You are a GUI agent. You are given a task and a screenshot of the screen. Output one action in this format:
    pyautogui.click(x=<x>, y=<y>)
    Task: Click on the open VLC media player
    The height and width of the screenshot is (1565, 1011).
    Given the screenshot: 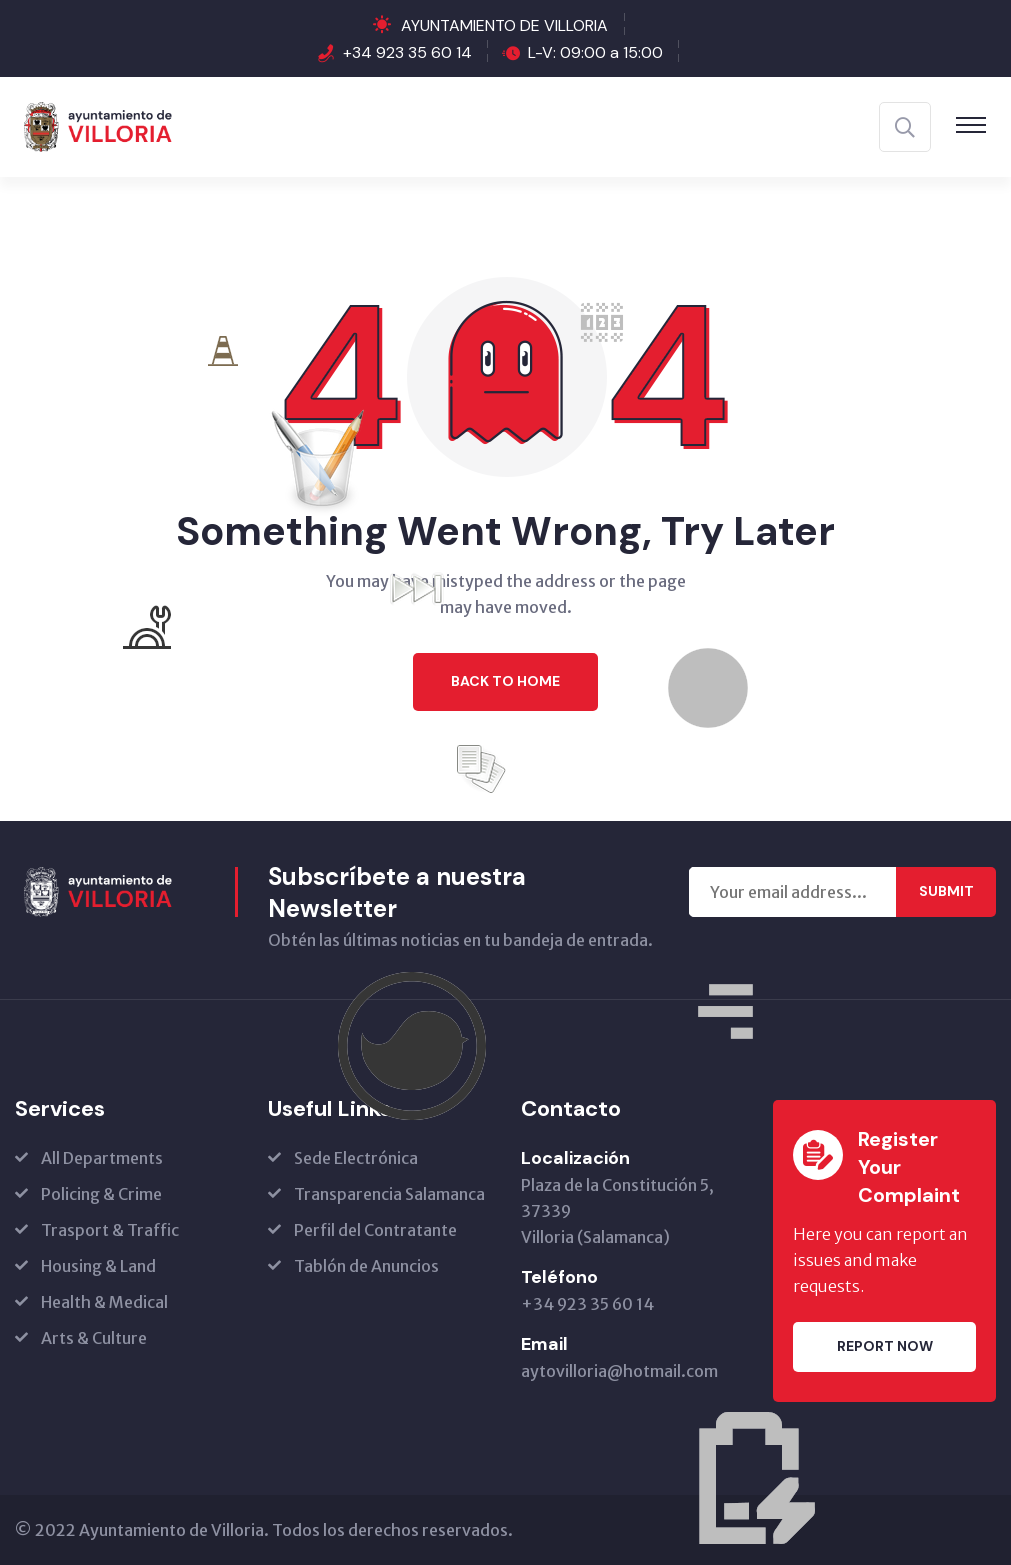 What is the action you would take?
    pyautogui.click(x=223, y=351)
    